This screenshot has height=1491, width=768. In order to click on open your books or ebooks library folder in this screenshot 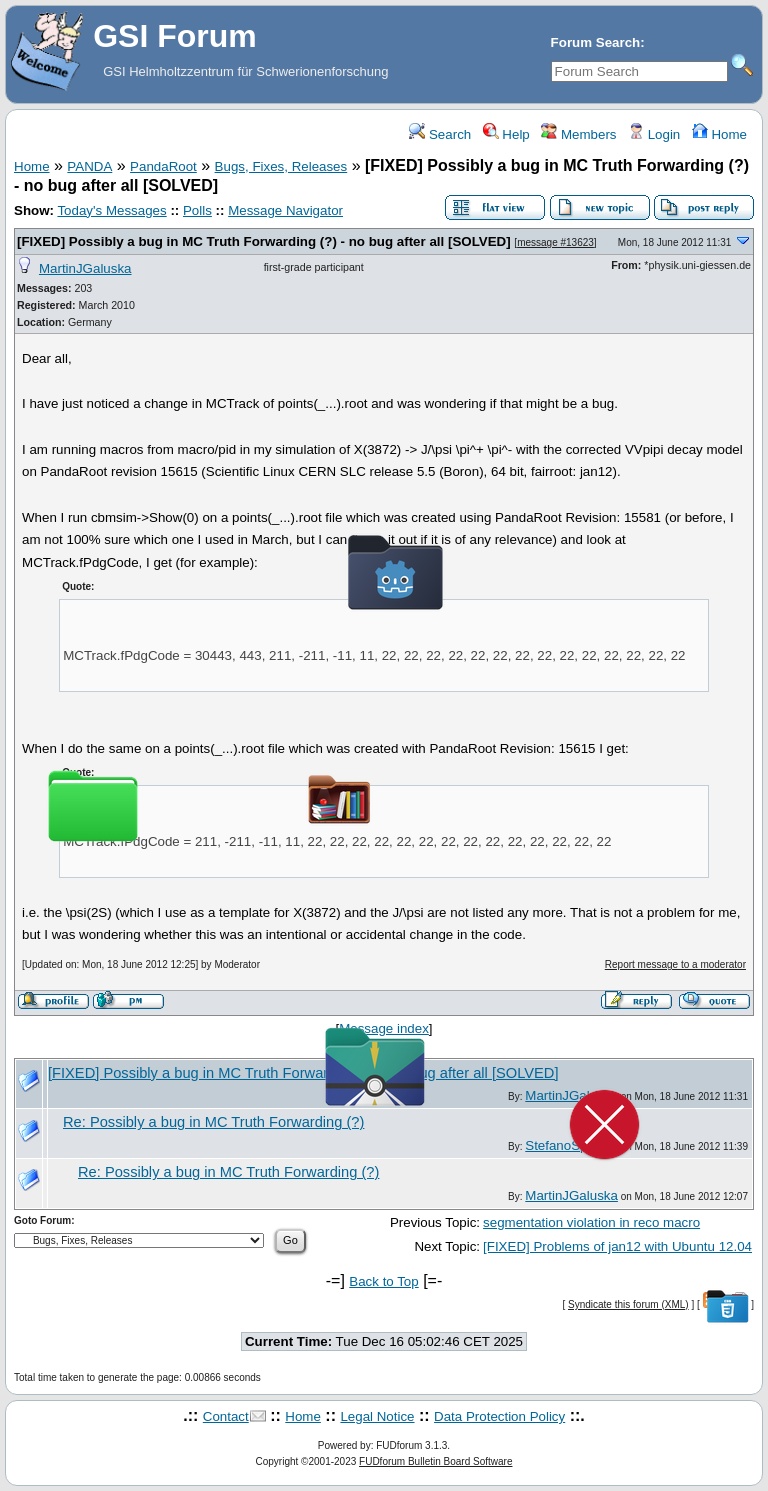, I will do `click(339, 801)`.